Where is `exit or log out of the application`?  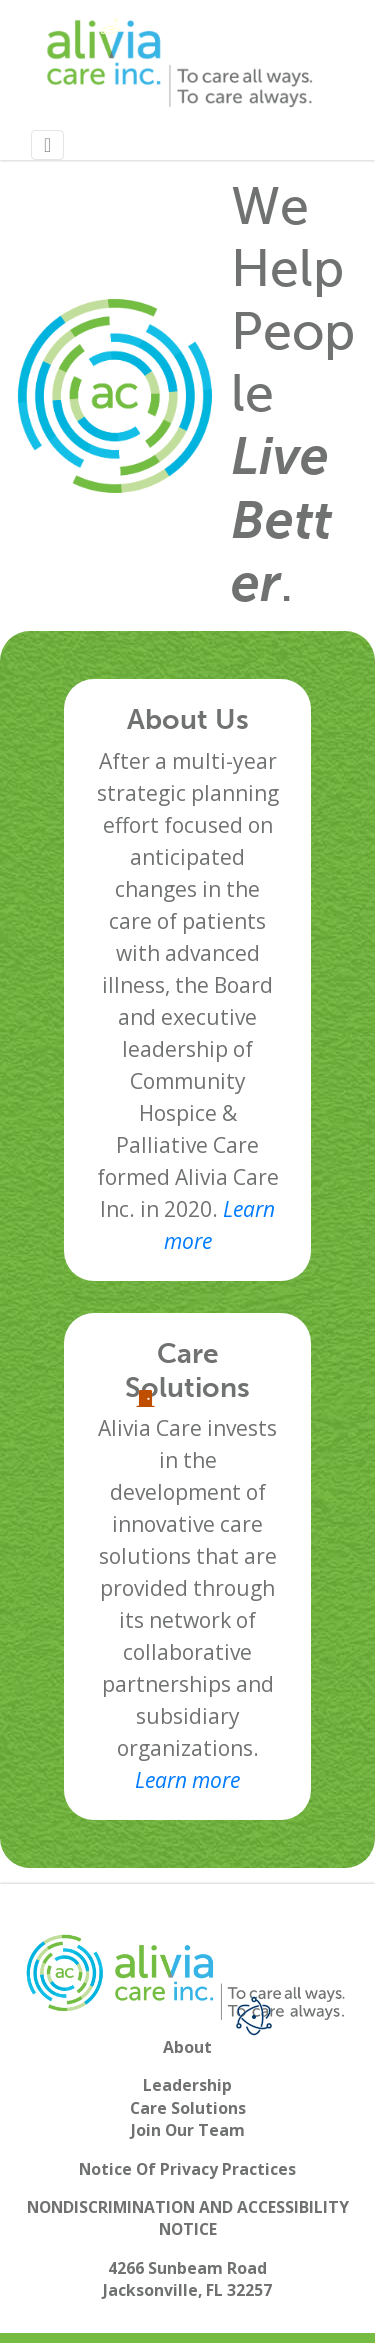 exit or log out of the application is located at coordinates (145, 1398).